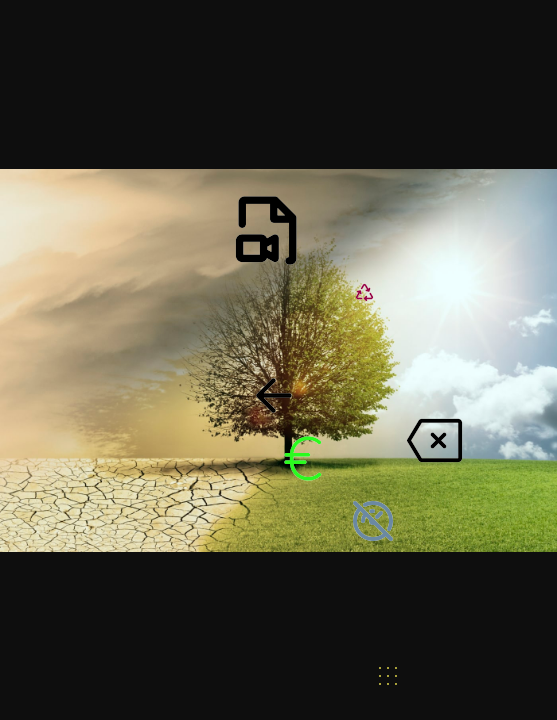  Describe the element at coordinates (273, 395) in the screenshot. I see `go back to the previous screen` at that location.